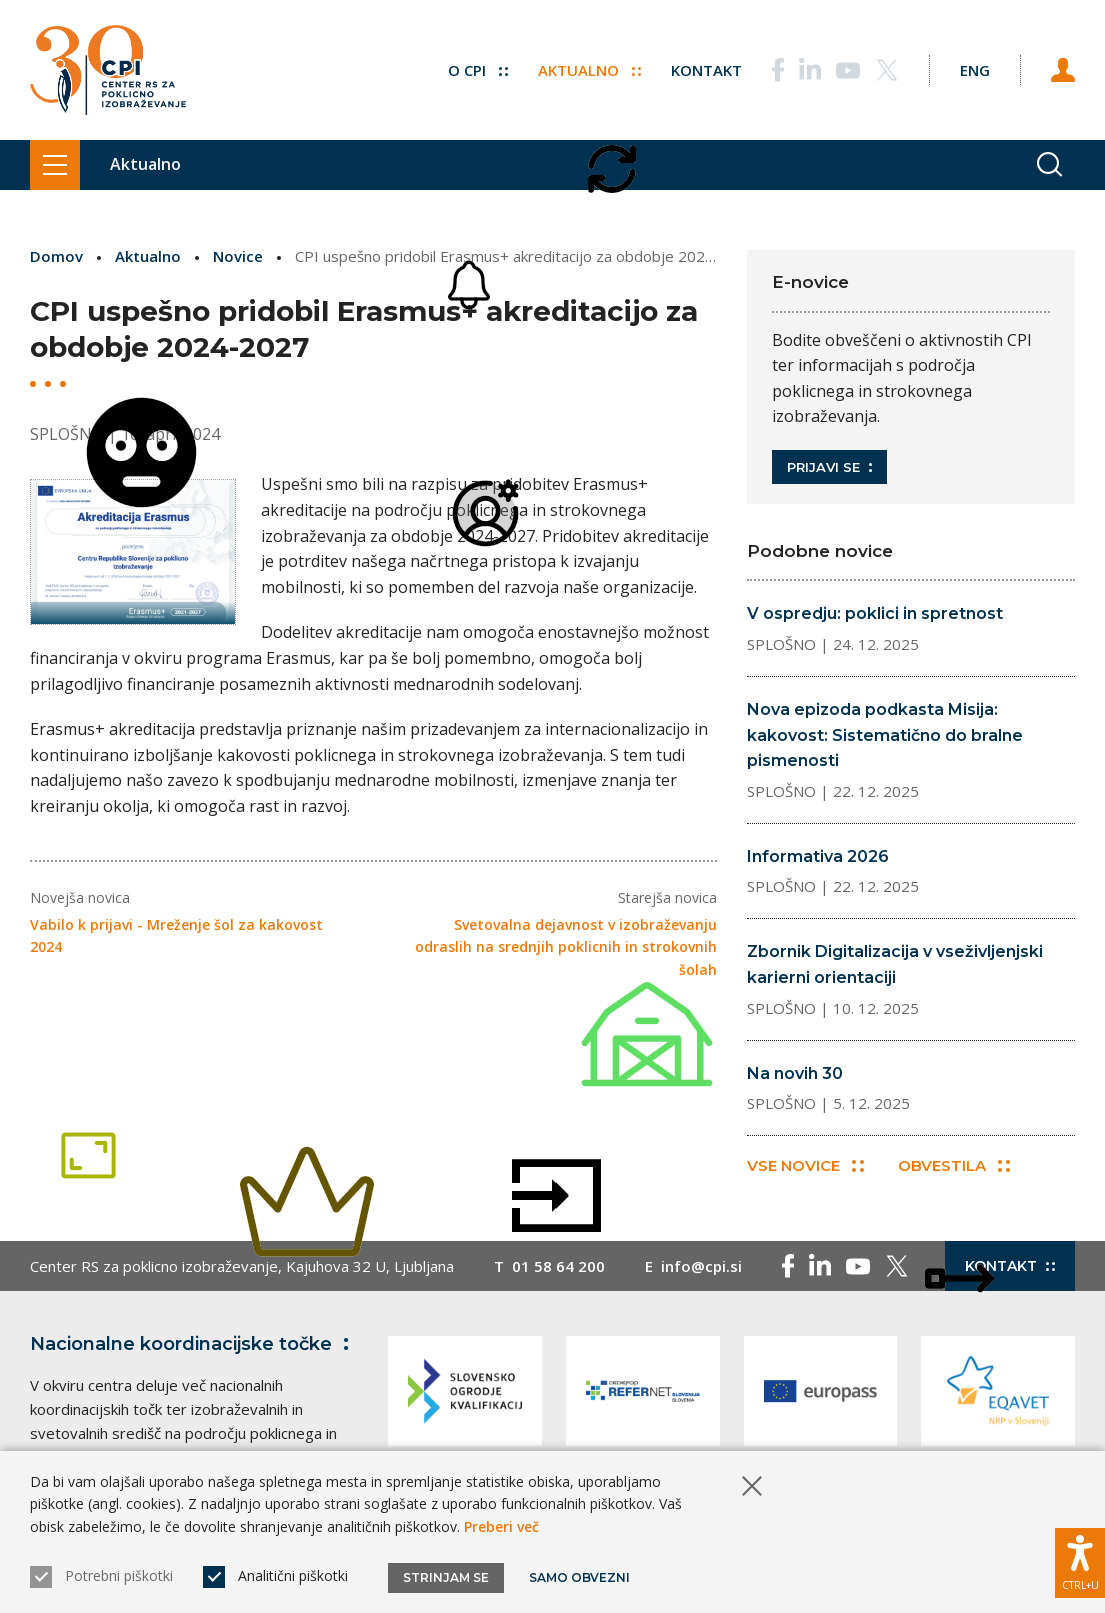 The height and width of the screenshot is (1613, 1105). Describe the element at coordinates (612, 169) in the screenshot. I see `refresh or reload content` at that location.